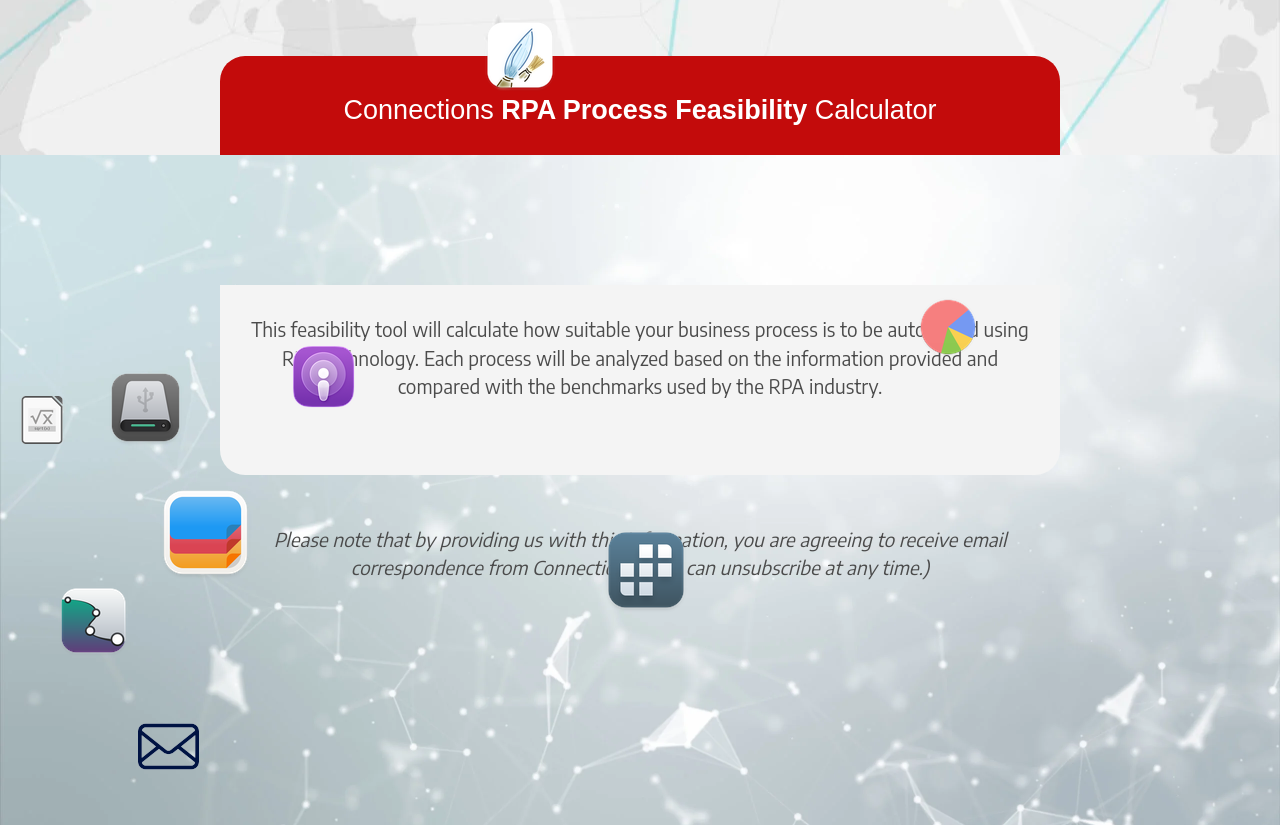 Image resolution: width=1280 pixels, height=825 pixels. Describe the element at coordinates (42, 420) in the screenshot. I see `open a libreoffice math formula document` at that location.